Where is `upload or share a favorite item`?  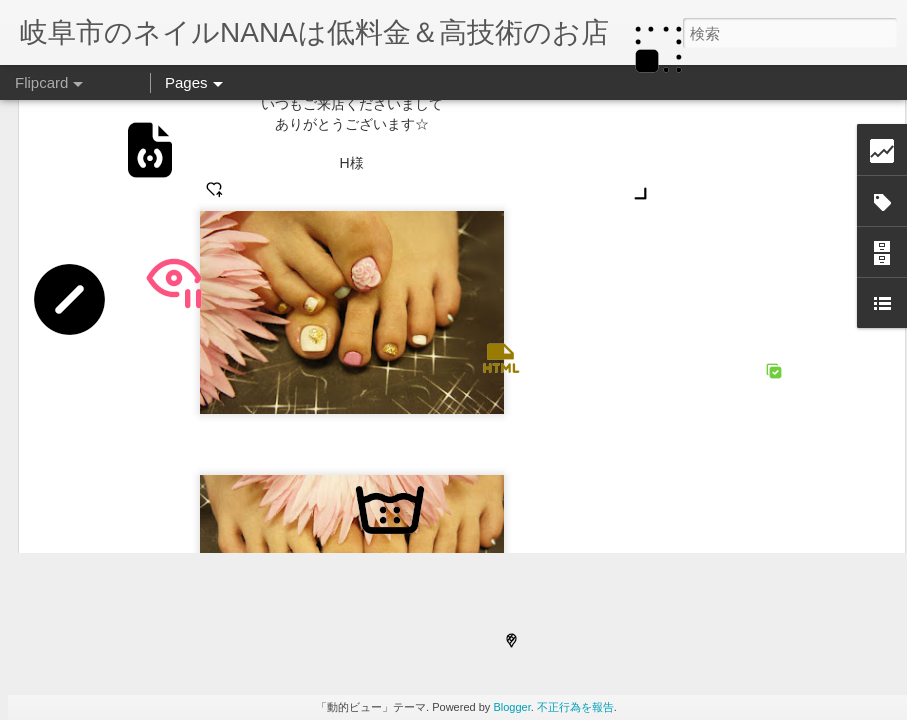 upload or share a favorite item is located at coordinates (214, 189).